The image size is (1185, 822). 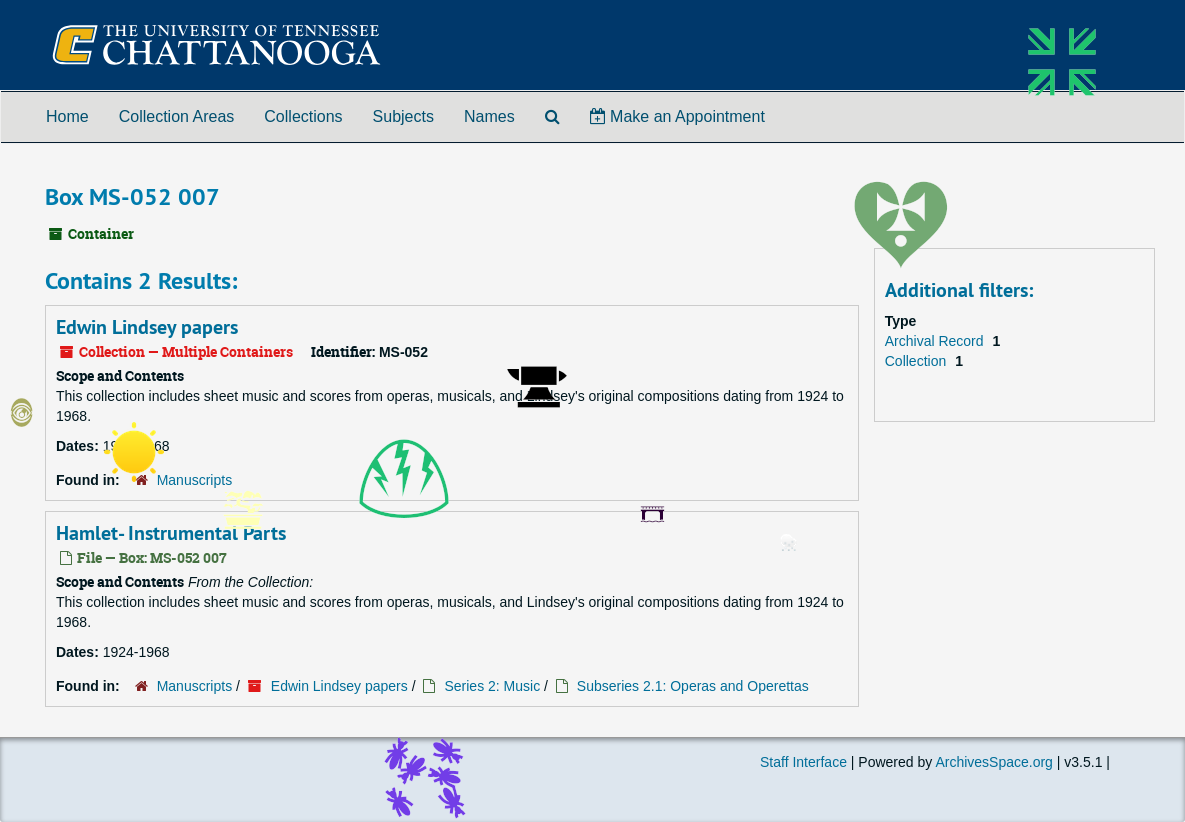 I want to click on access crafting or blacksmith features, so click(x=537, y=384).